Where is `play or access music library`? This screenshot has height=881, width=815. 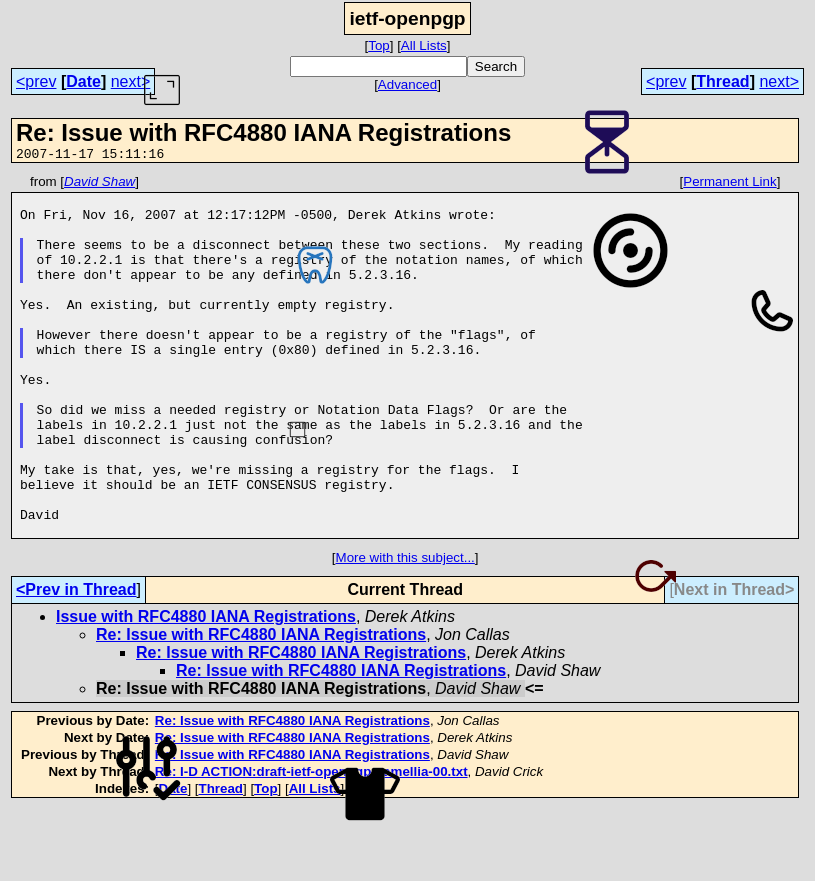
play or access music library is located at coordinates (630, 250).